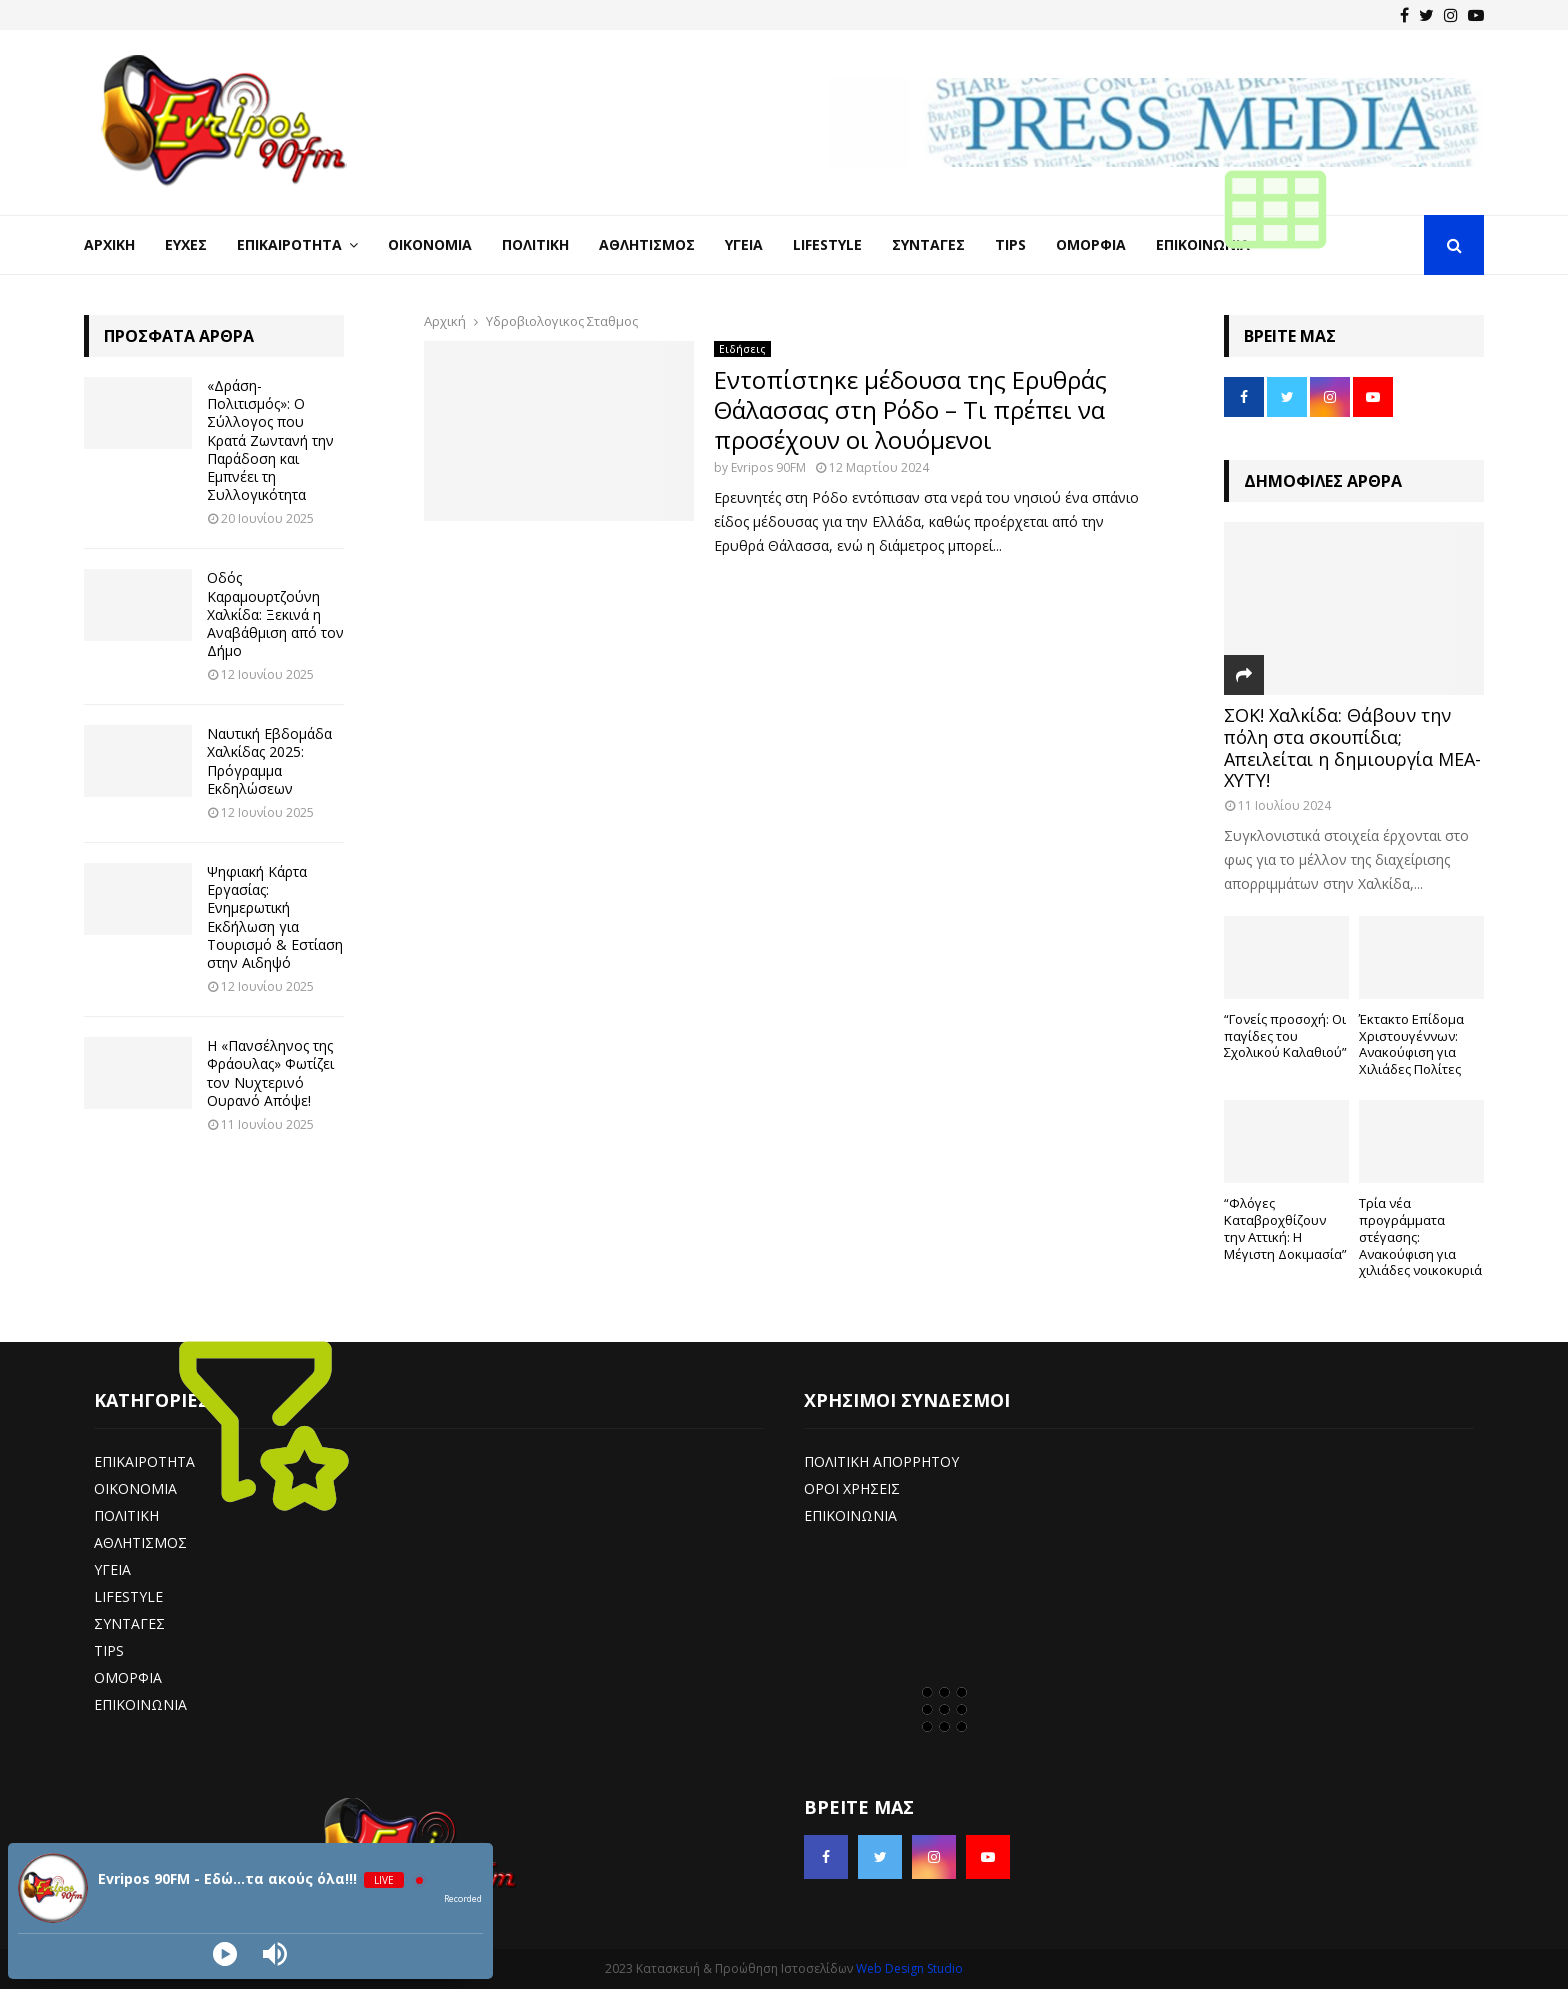 The width and height of the screenshot is (1568, 1989). What do you see at coordinates (944, 1709) in the screenshot?
I see `open app drawer or launcher` at bounding box center [944, 1709].